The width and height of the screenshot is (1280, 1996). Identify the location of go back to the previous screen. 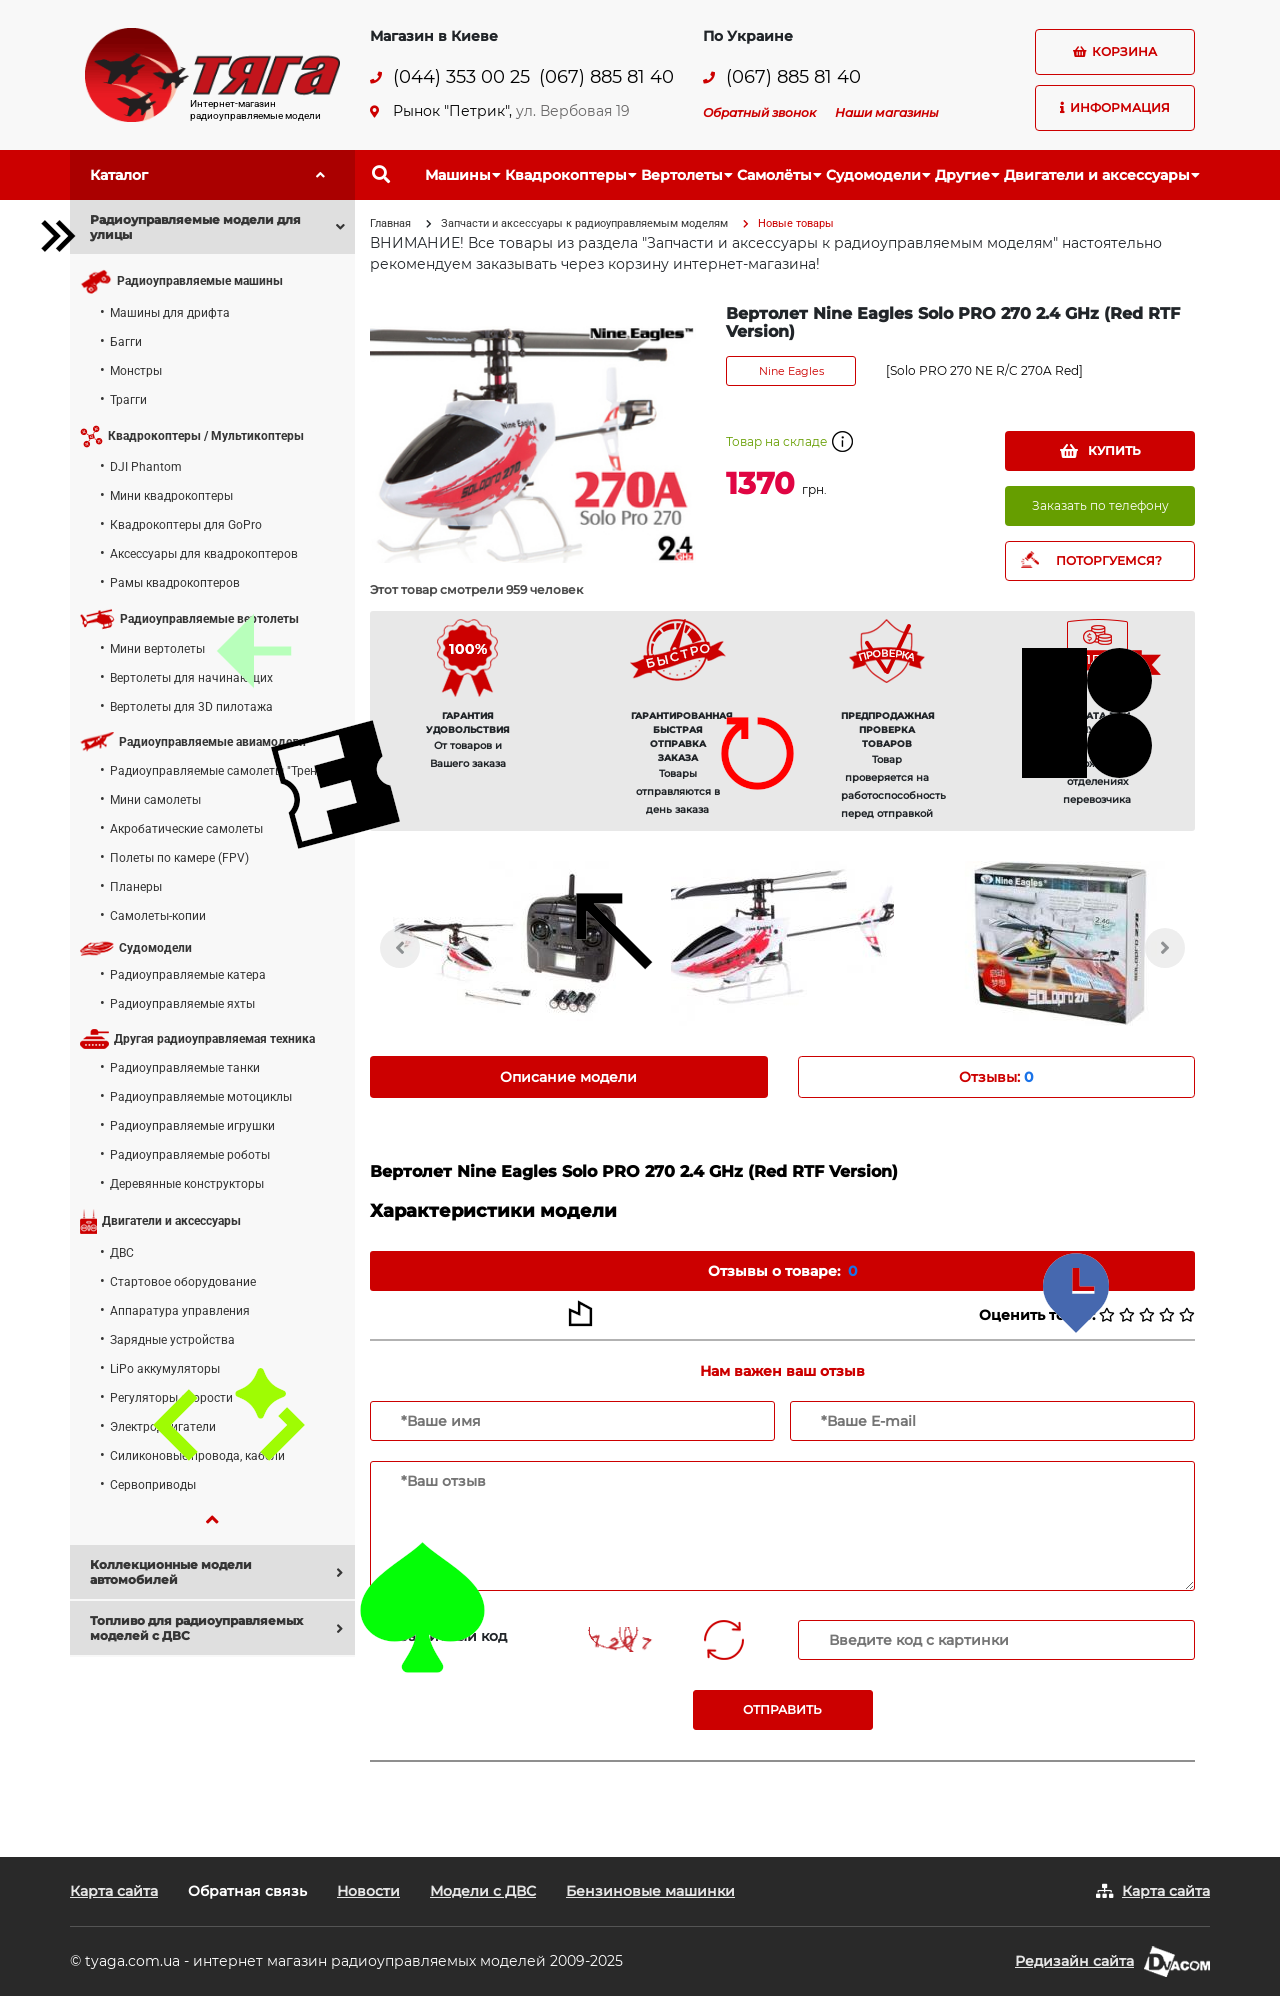
(254, 651).